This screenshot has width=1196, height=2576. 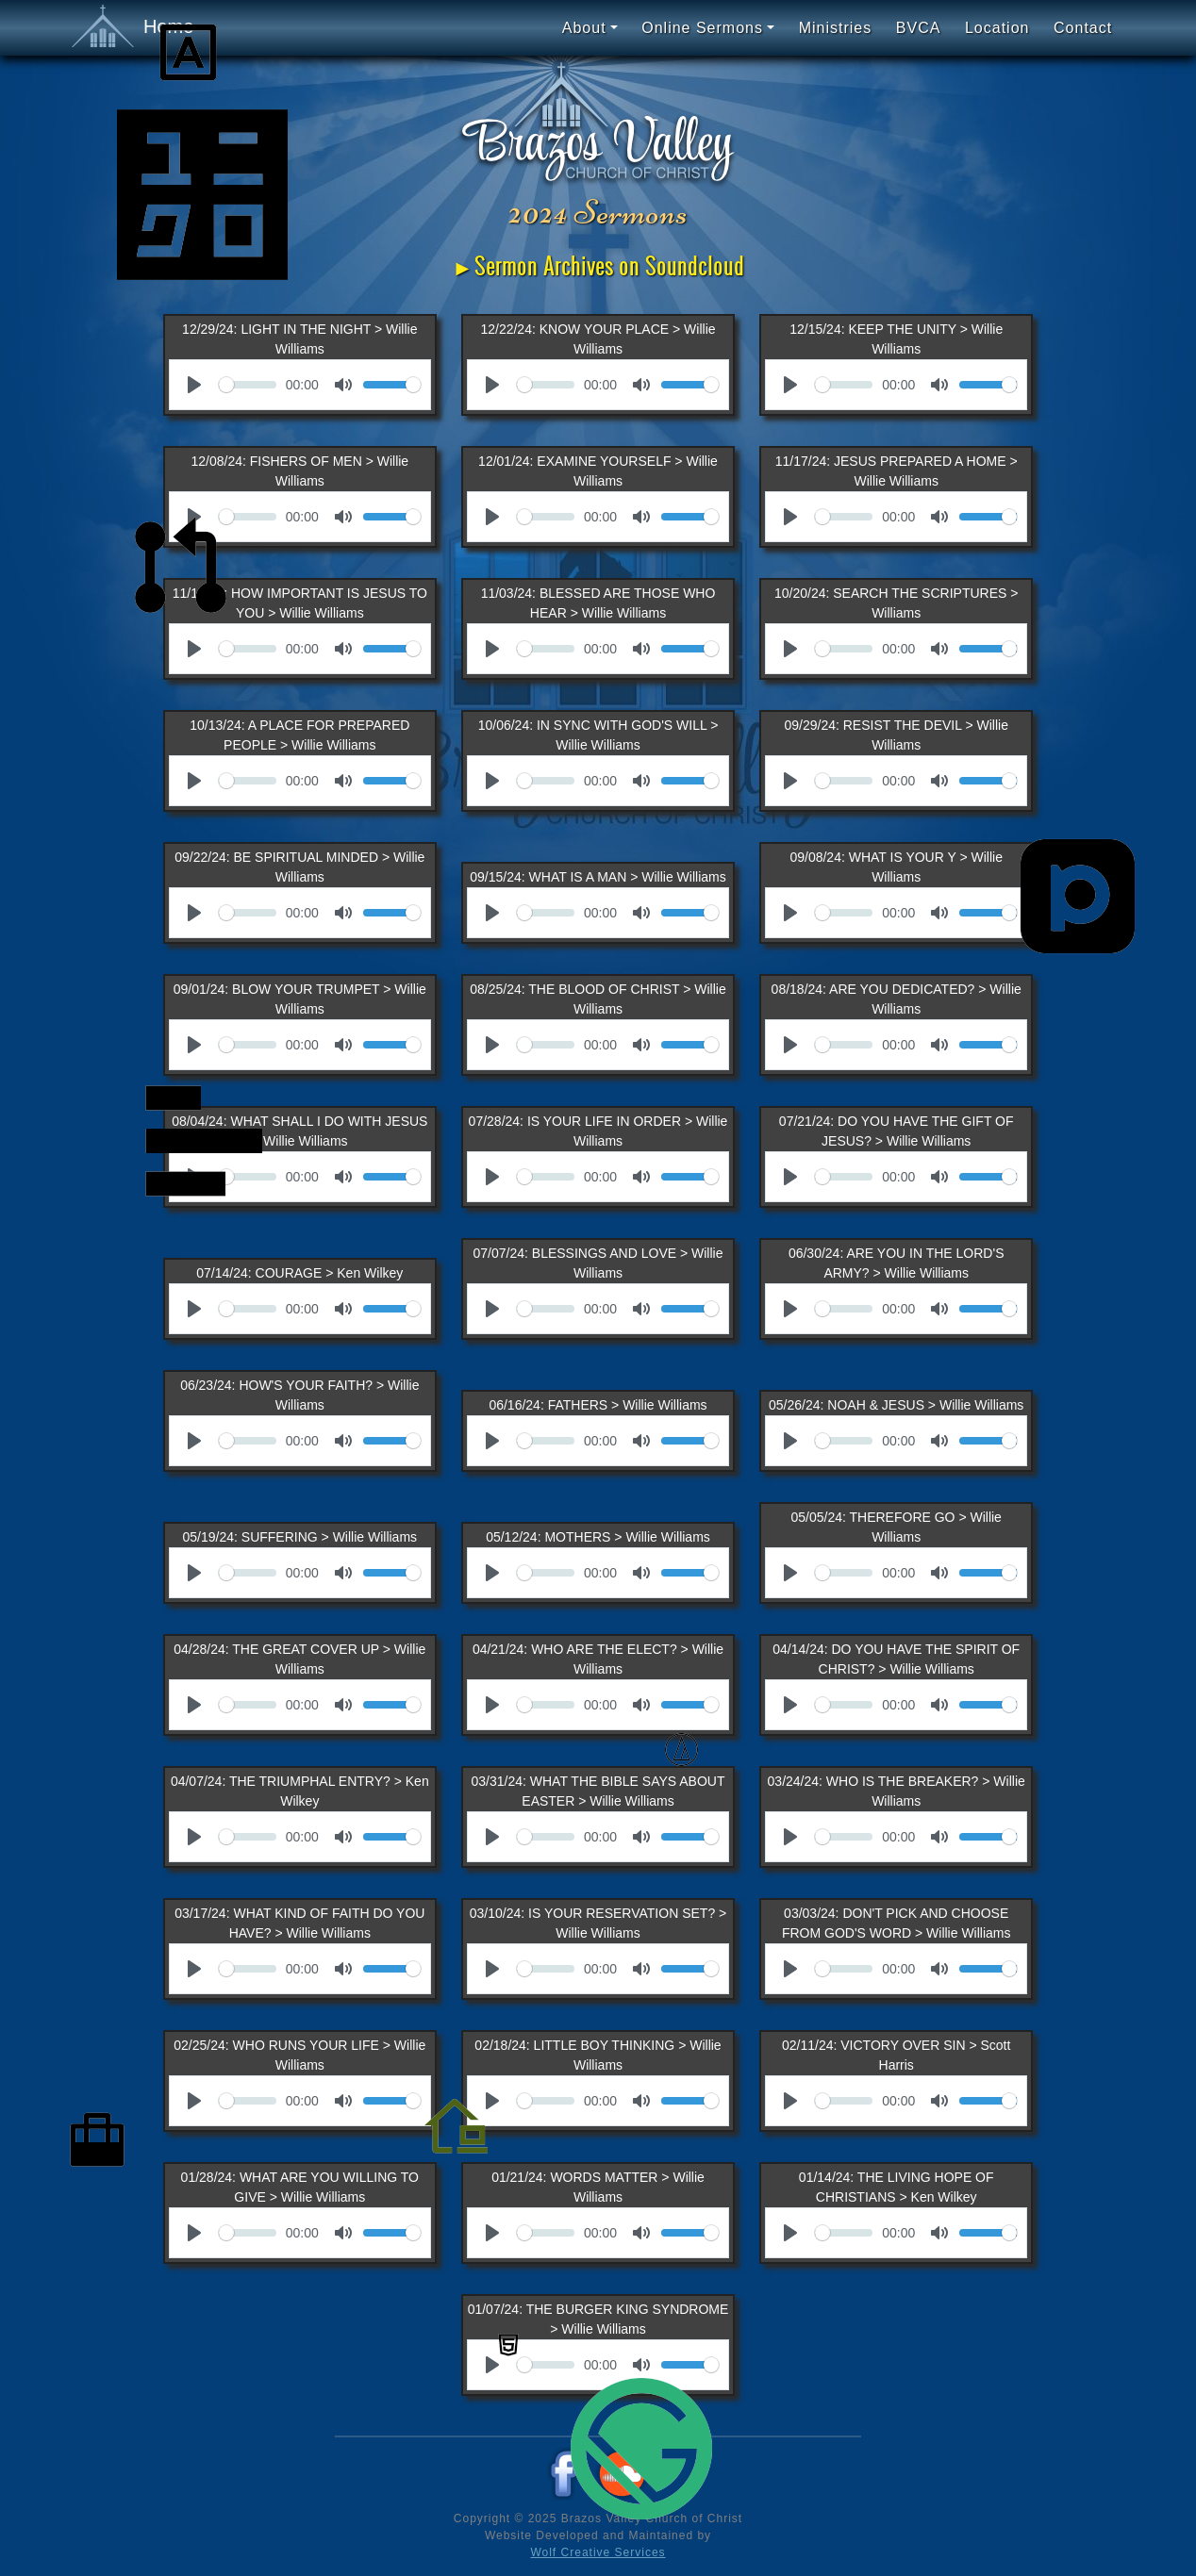 What do you see at coordinates (97, 2142) in the screenshot?
I see `access work or business documents` at bounding box center [97, 2142].